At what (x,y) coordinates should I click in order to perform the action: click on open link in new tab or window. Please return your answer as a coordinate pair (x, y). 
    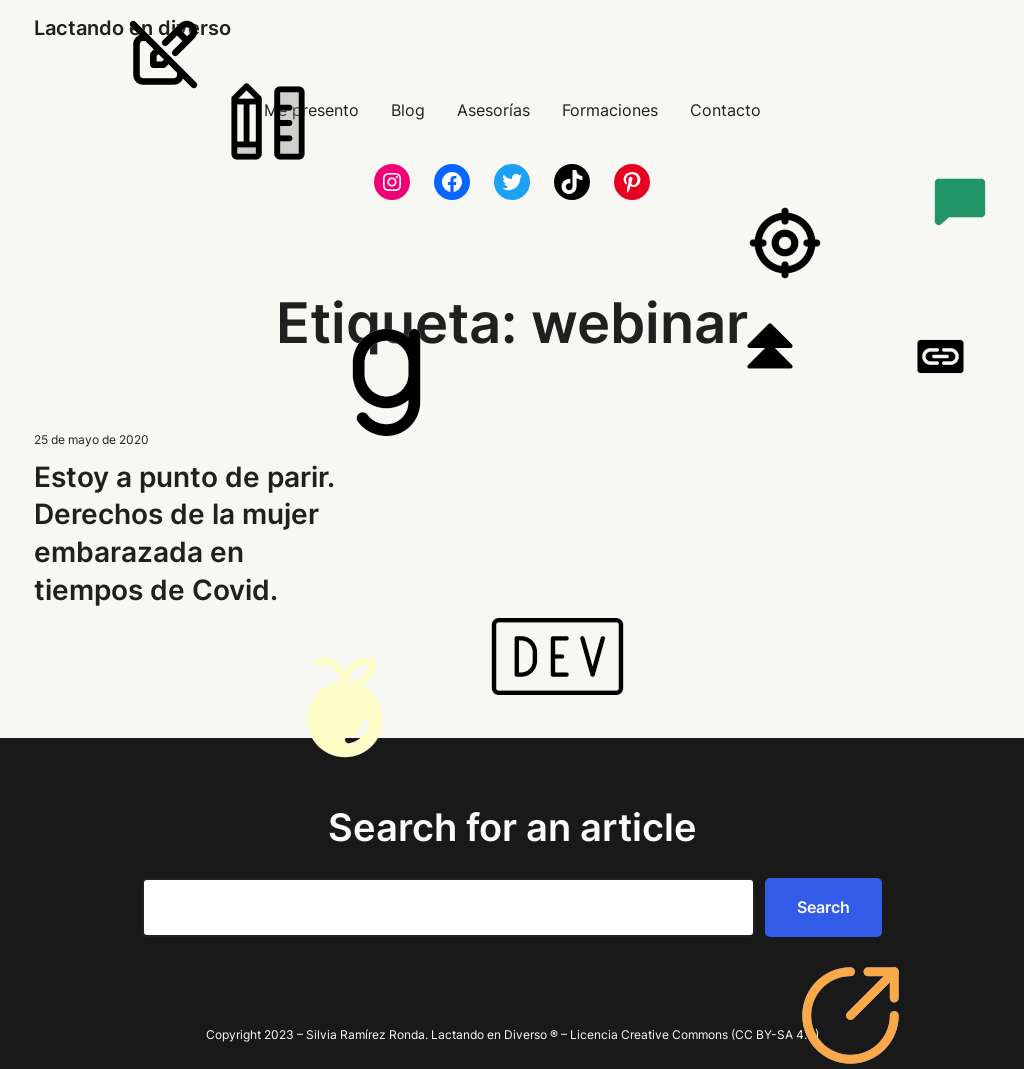
    Looking at the image, I should click on (850, 1015).